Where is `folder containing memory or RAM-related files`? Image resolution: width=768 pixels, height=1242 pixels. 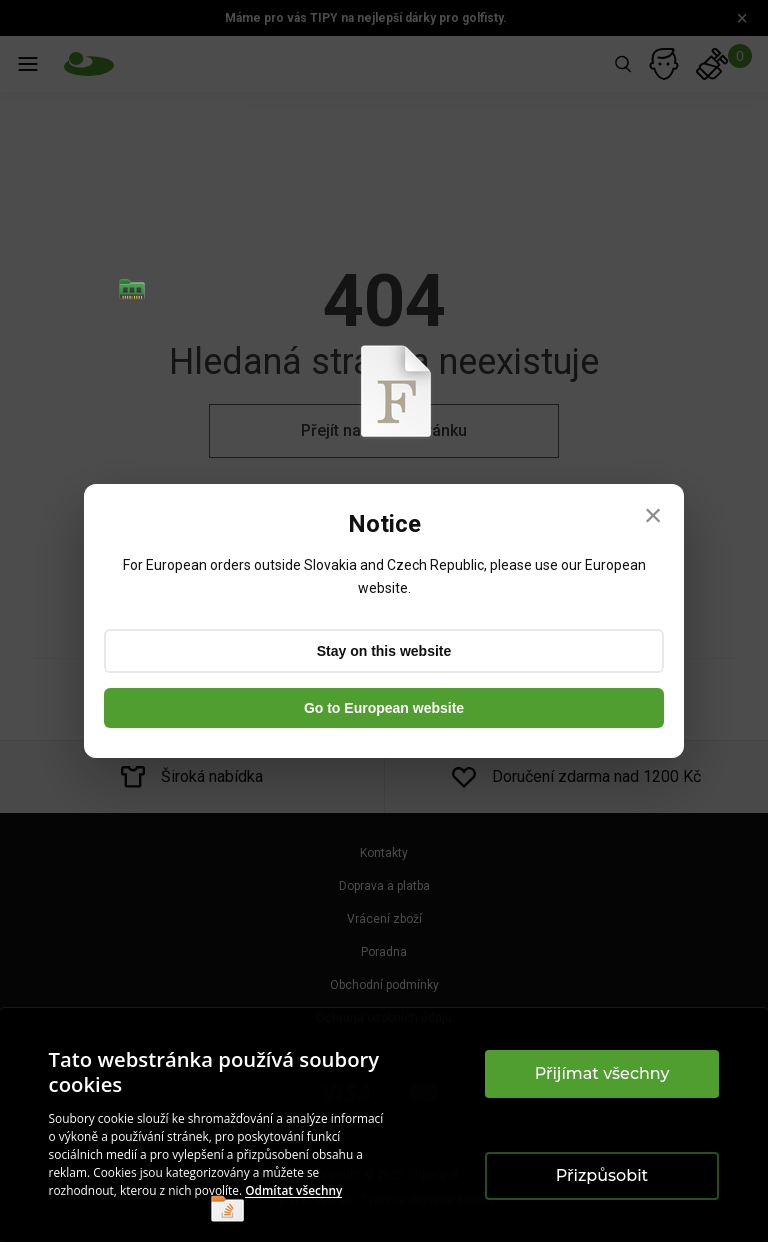 folder containing memory or RAM-related files is located at coordinates (132, 290).